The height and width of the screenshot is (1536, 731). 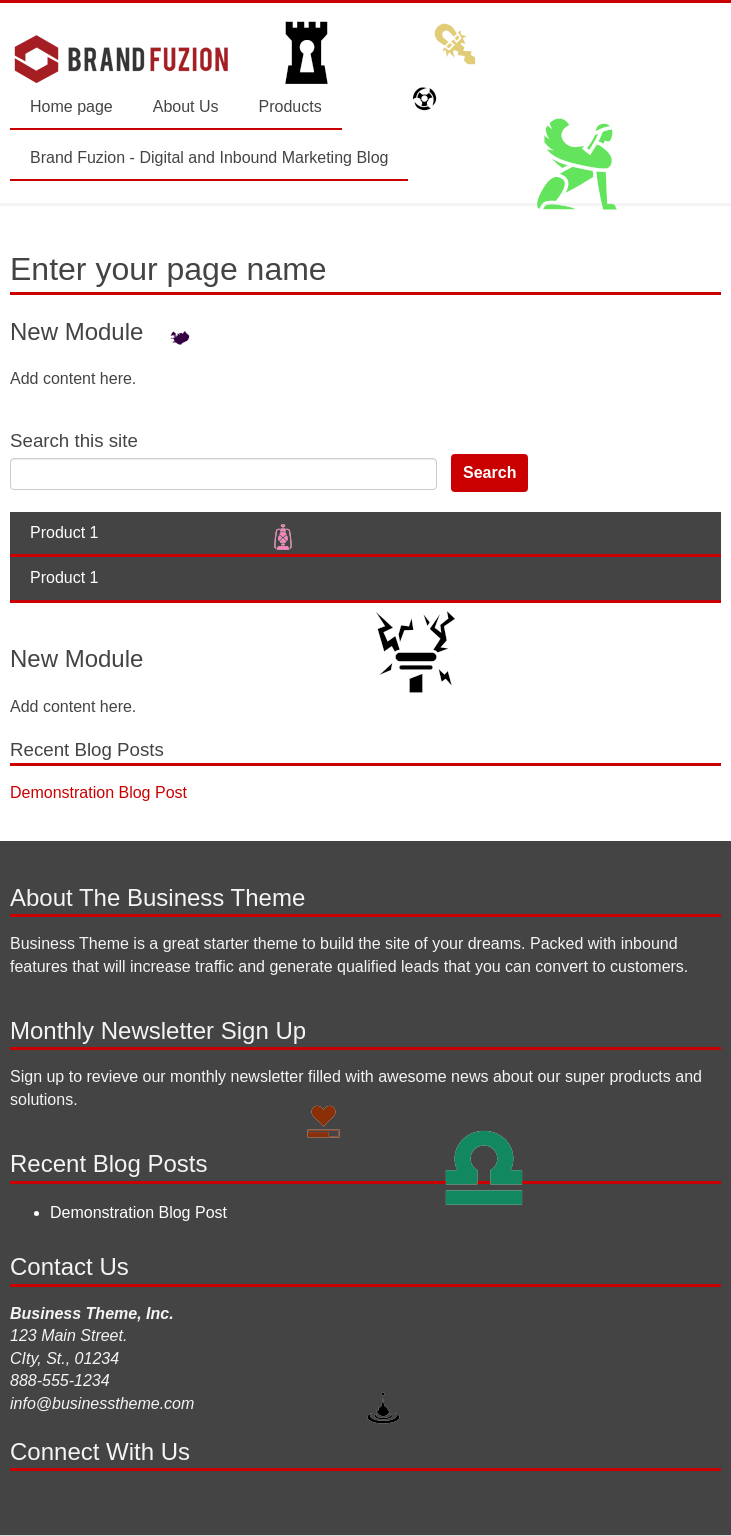 I want to click on throwing weapon or shuriken item in game inventory, so click(x=424, y=98).